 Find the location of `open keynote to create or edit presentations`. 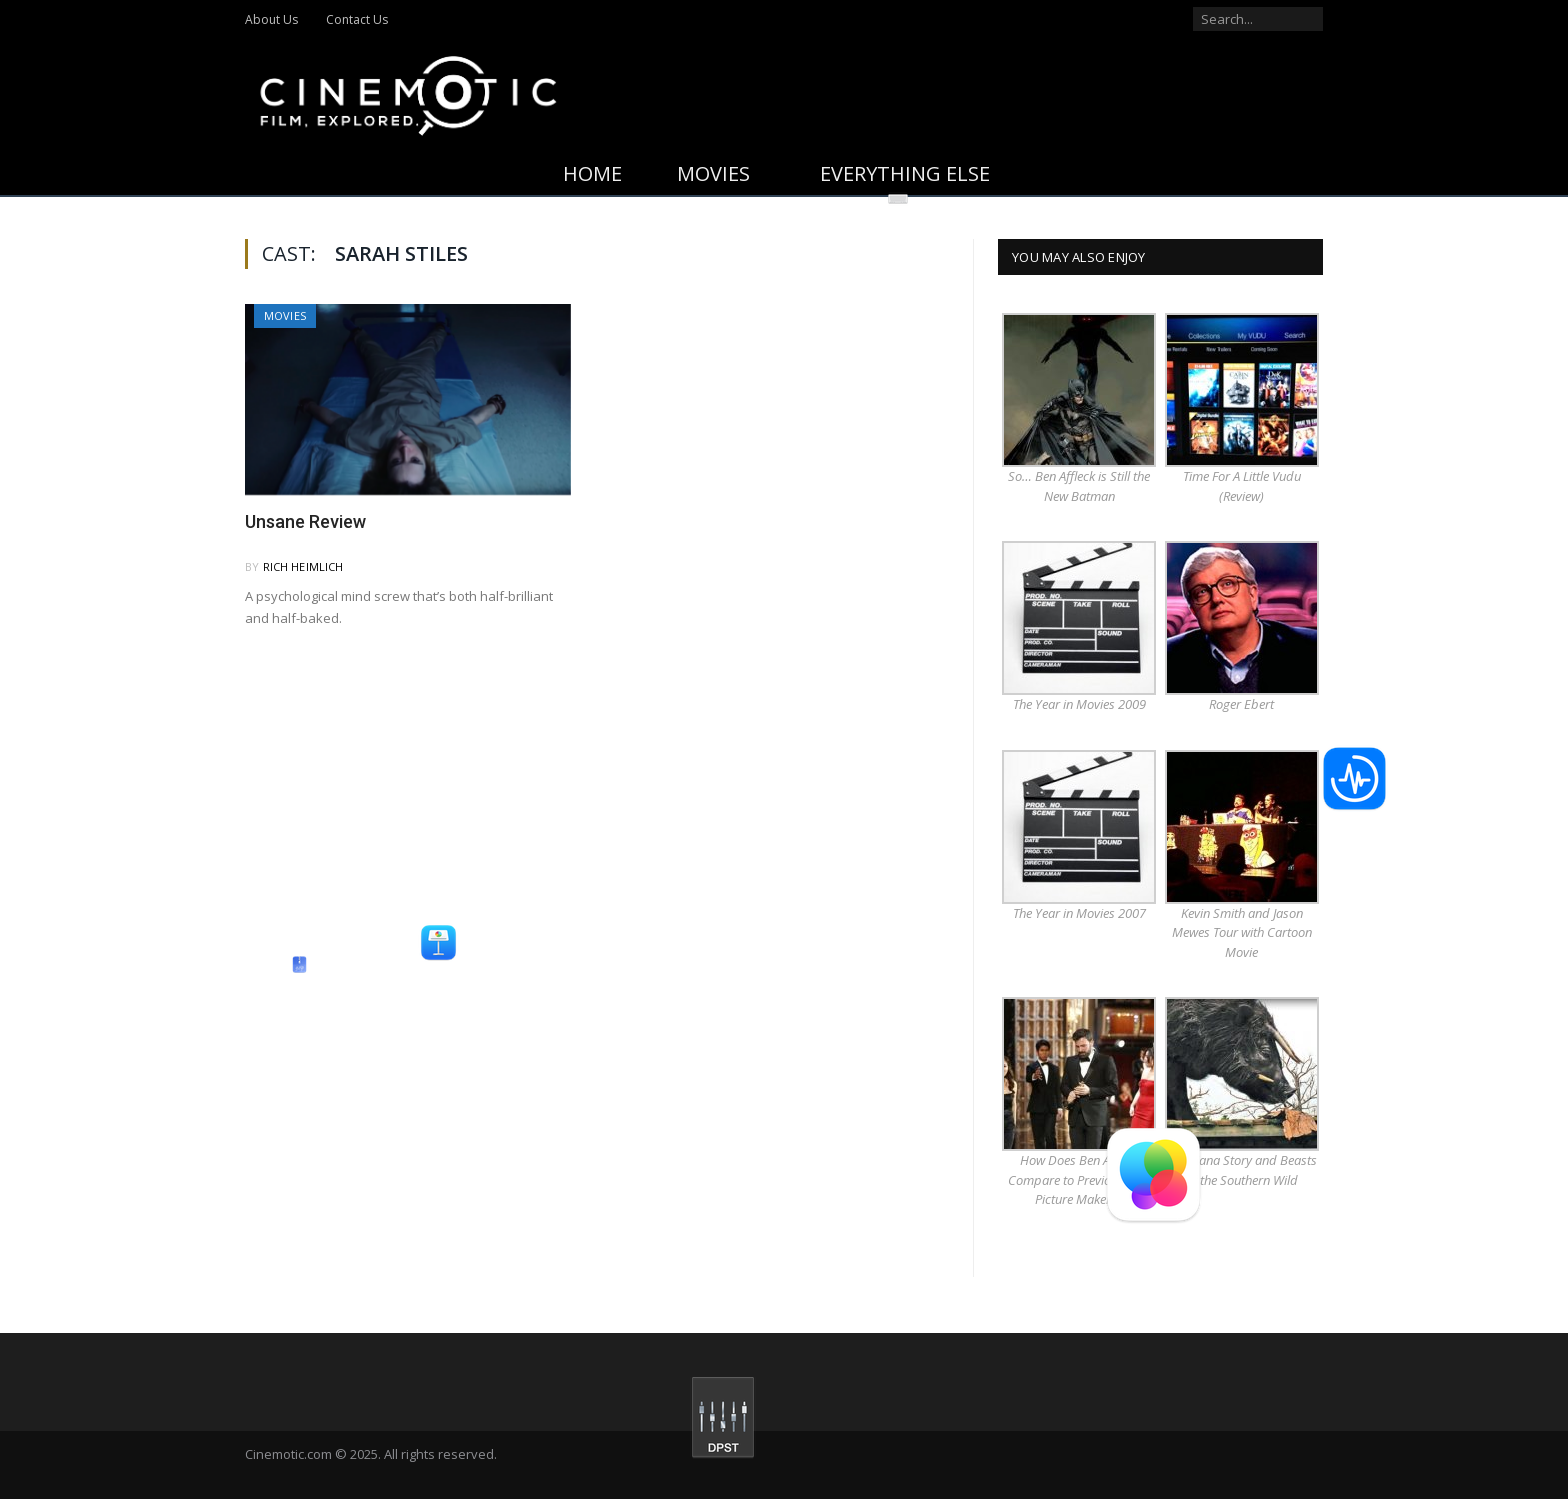

open keynote to create or edit presentations is located at coordinates (438, 942).